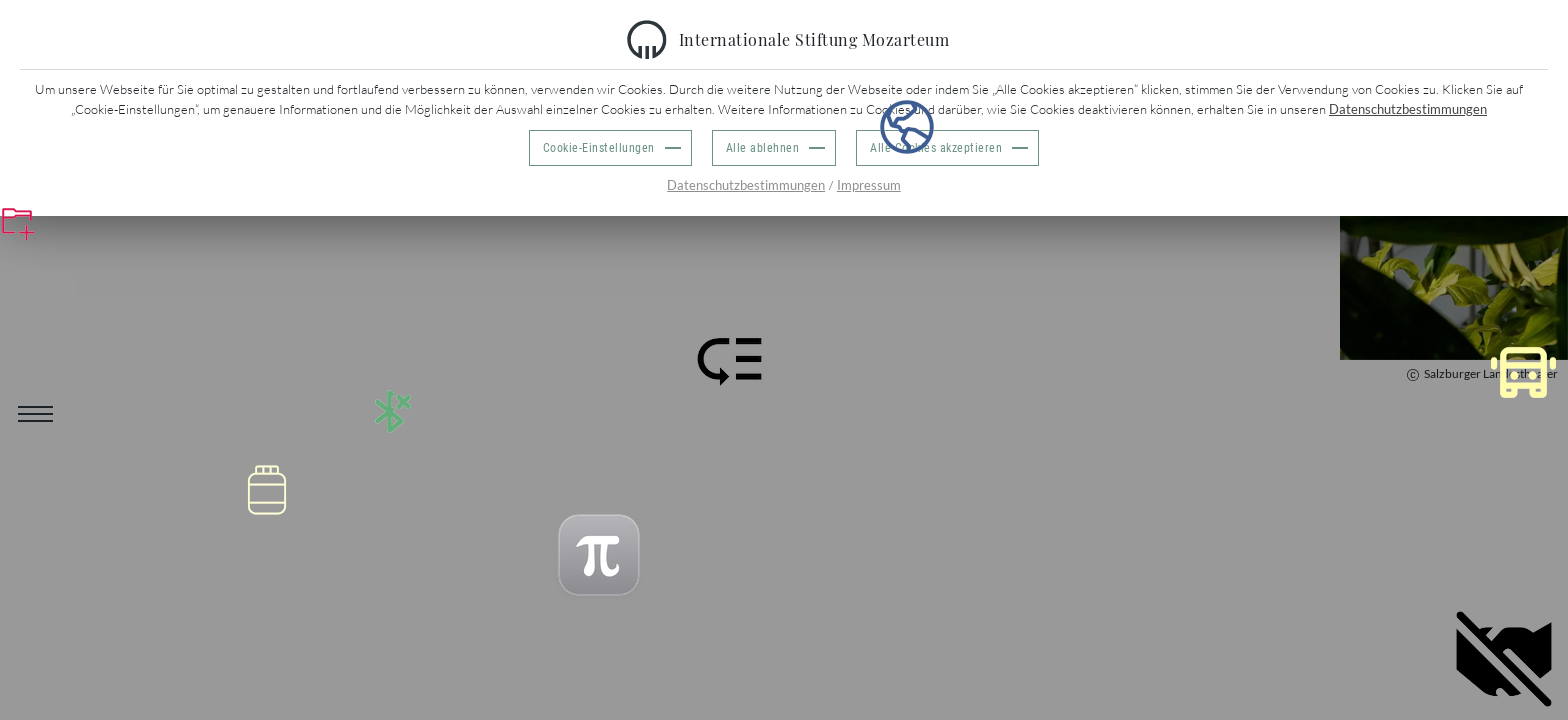 Image resolution: width=1568 pixels, height=720 pixels. Describe the element at coordinates (1523, 372) in the screenshot. I see `view bus routes or schedules` at that location.